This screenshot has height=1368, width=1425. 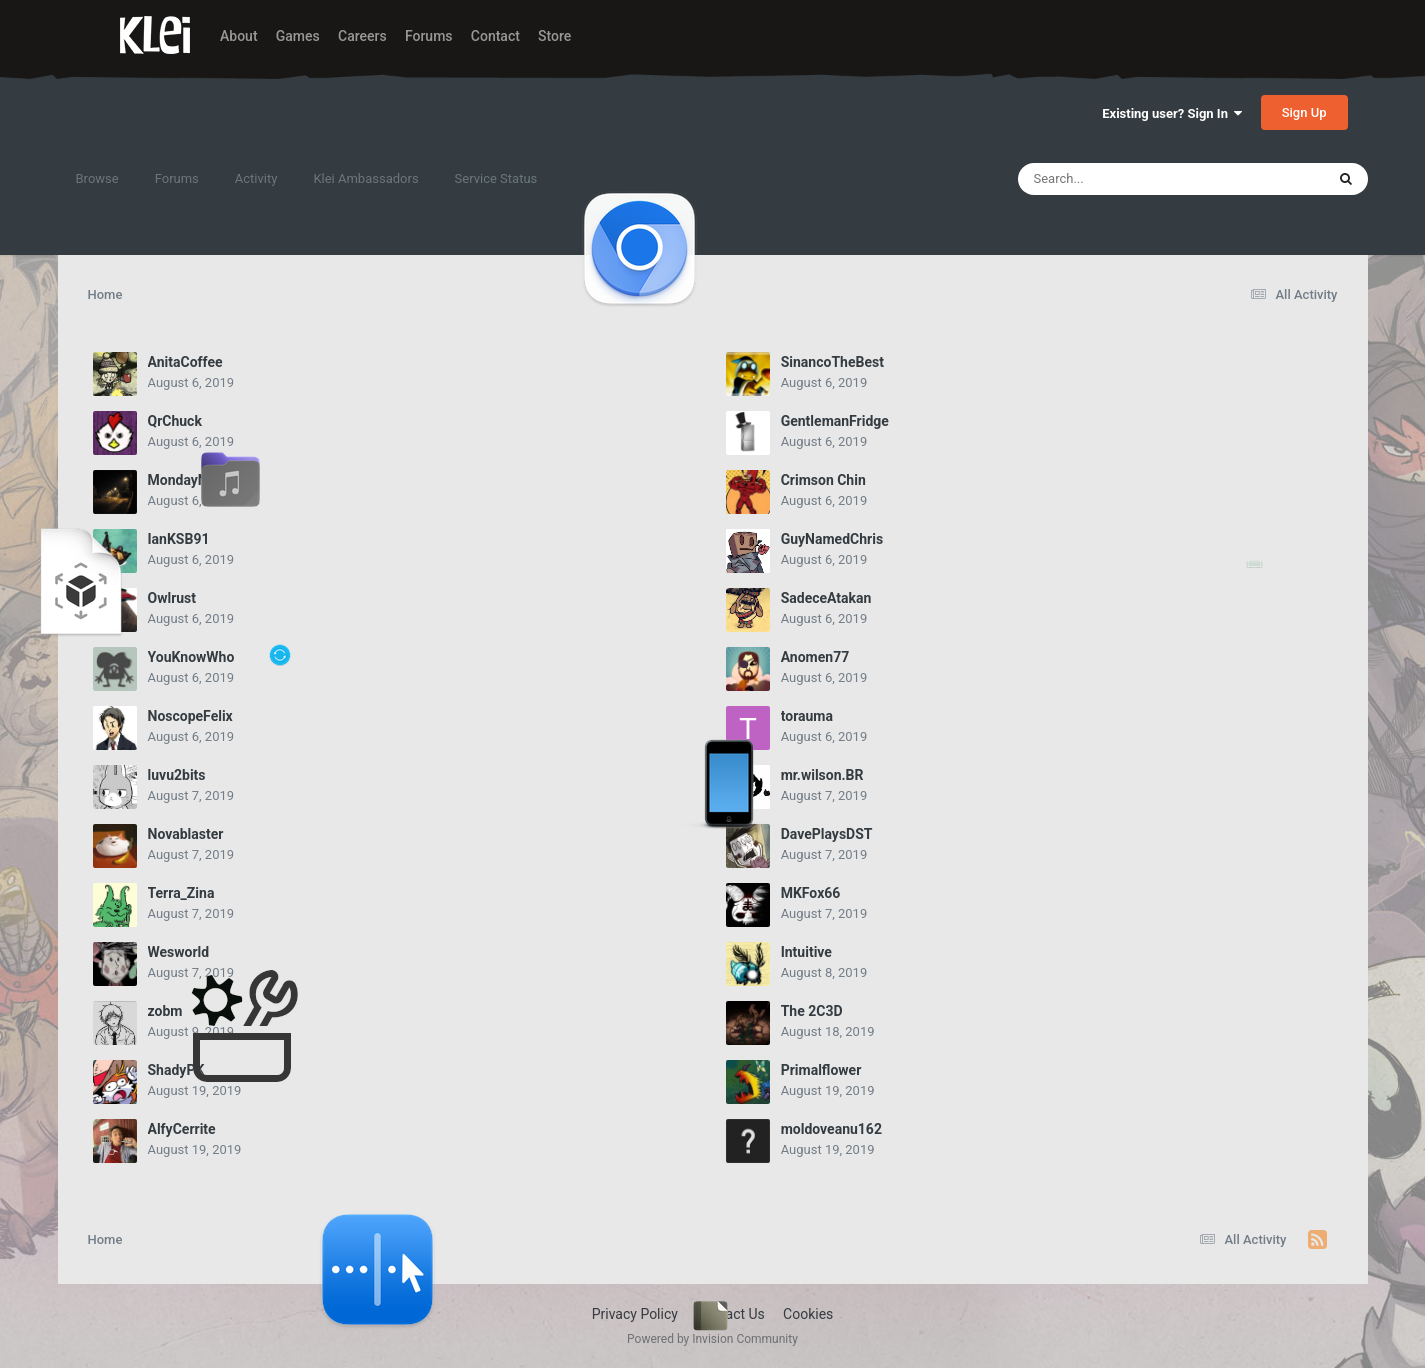 What do you see at coordinates (280, 655) in the screenshot?
I see `dropbox is currently syncing files` at bounding box center [280, 655].